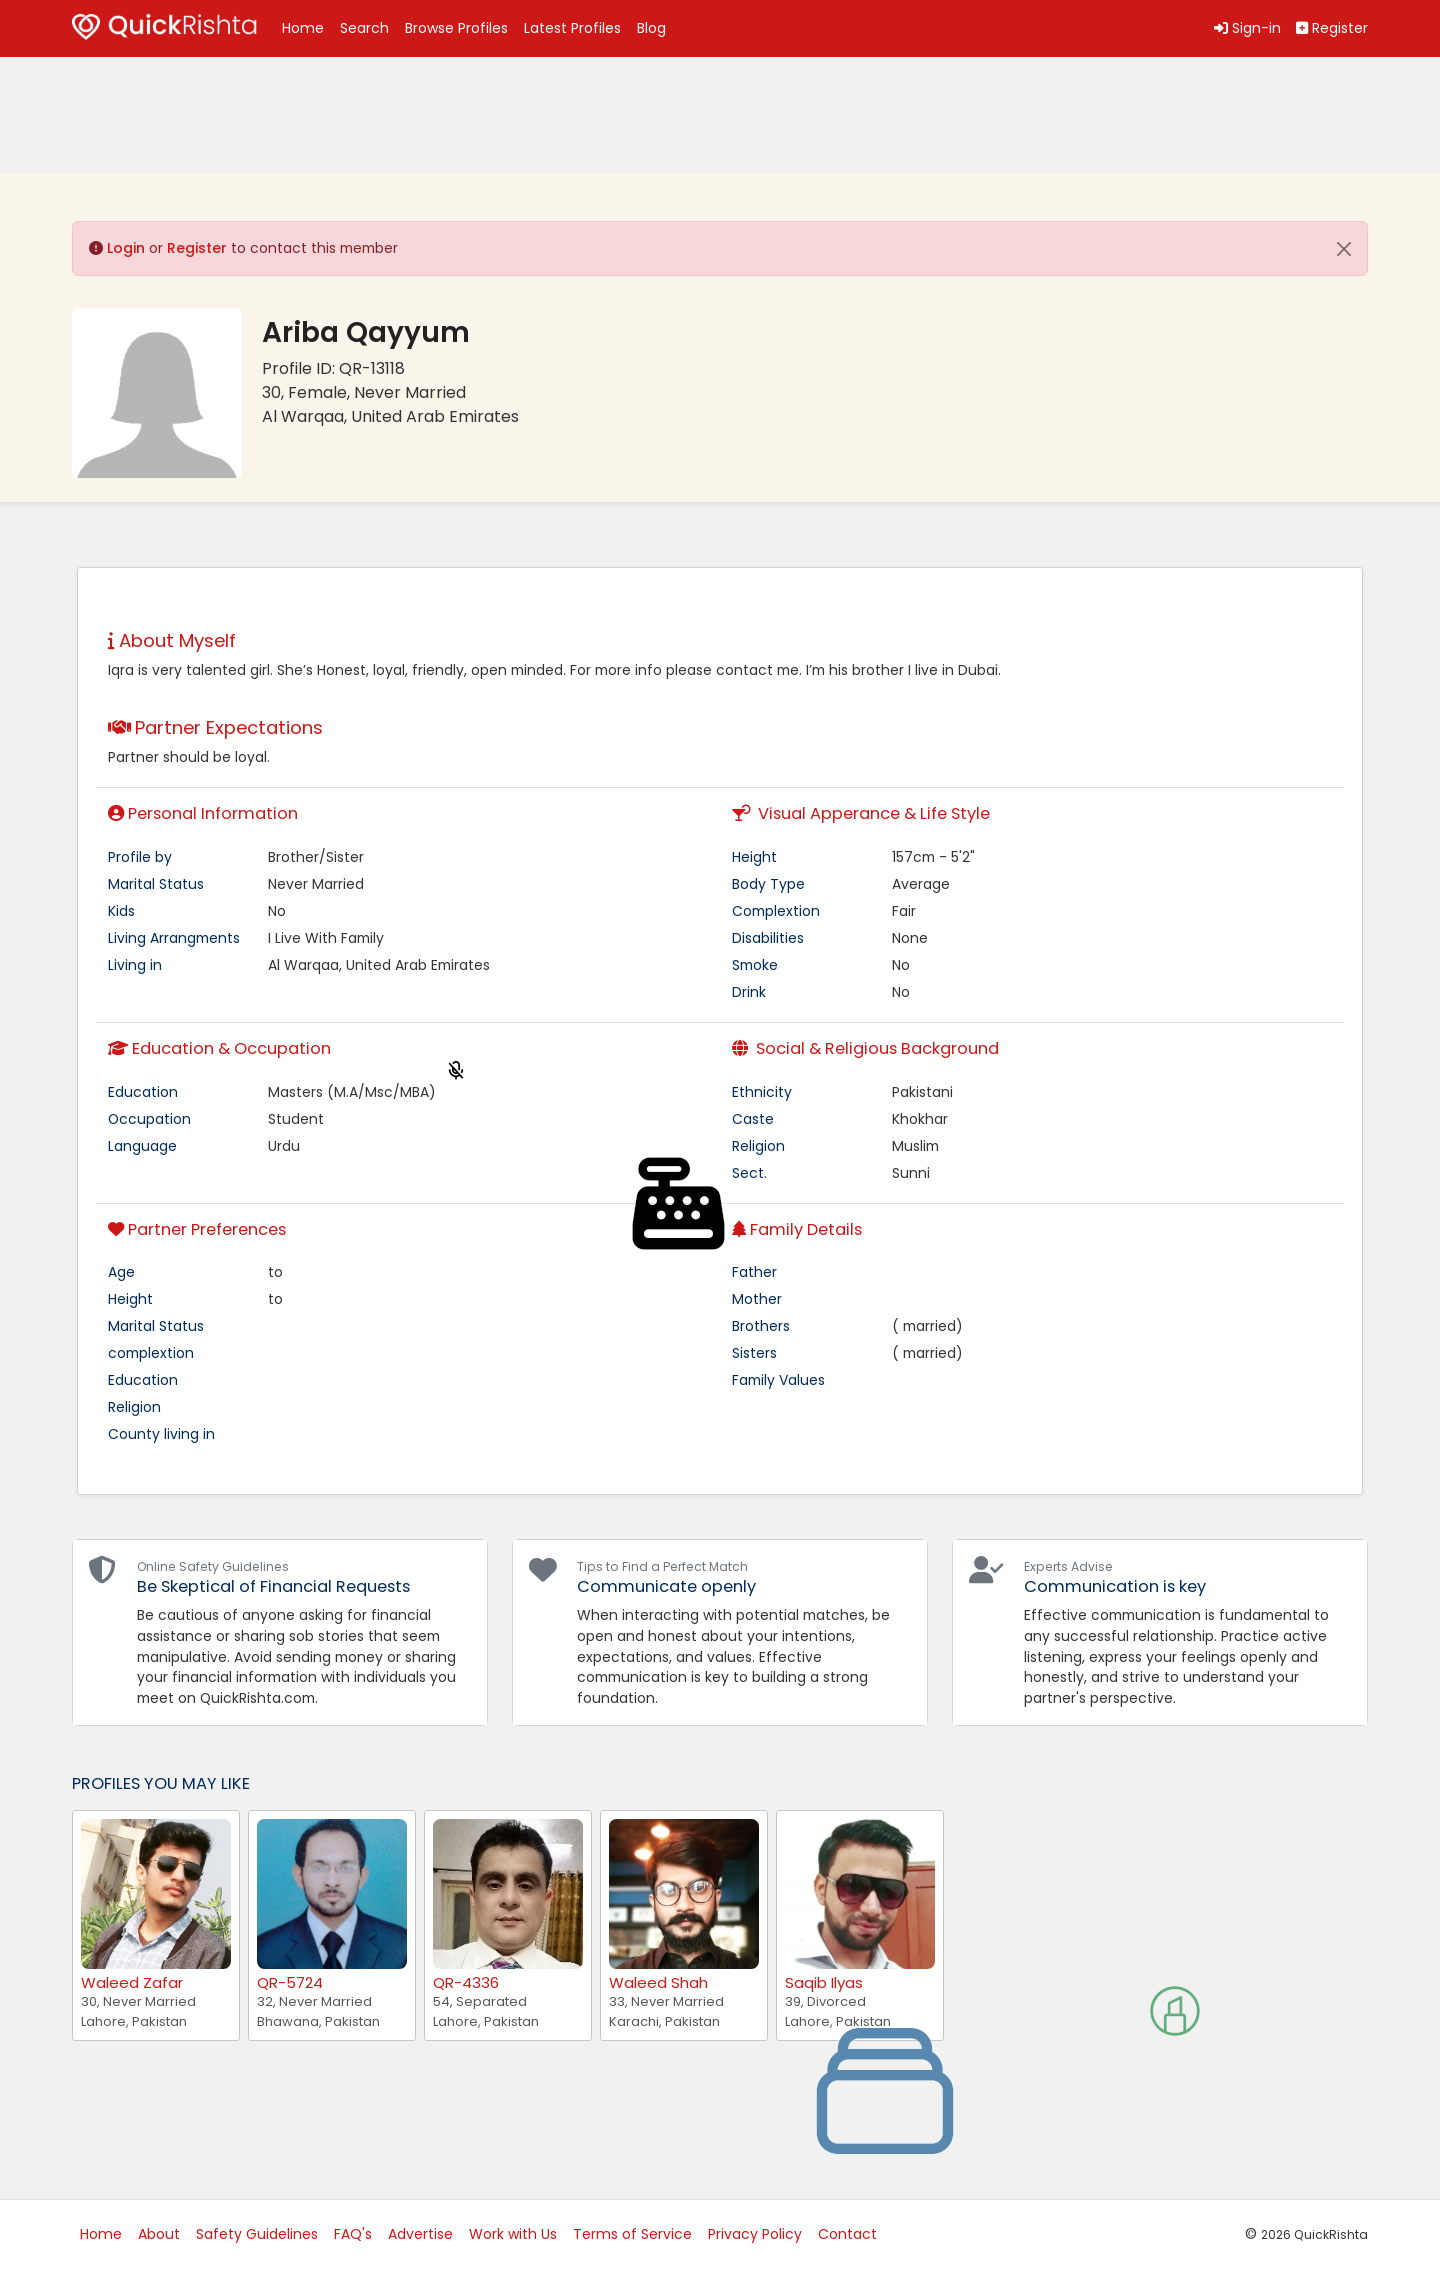 This screenshot has height=2269, width=1440. Describe the element at coordinates (1175, 2011) in the screenshot. I see `activate highlighter tool` at that location.